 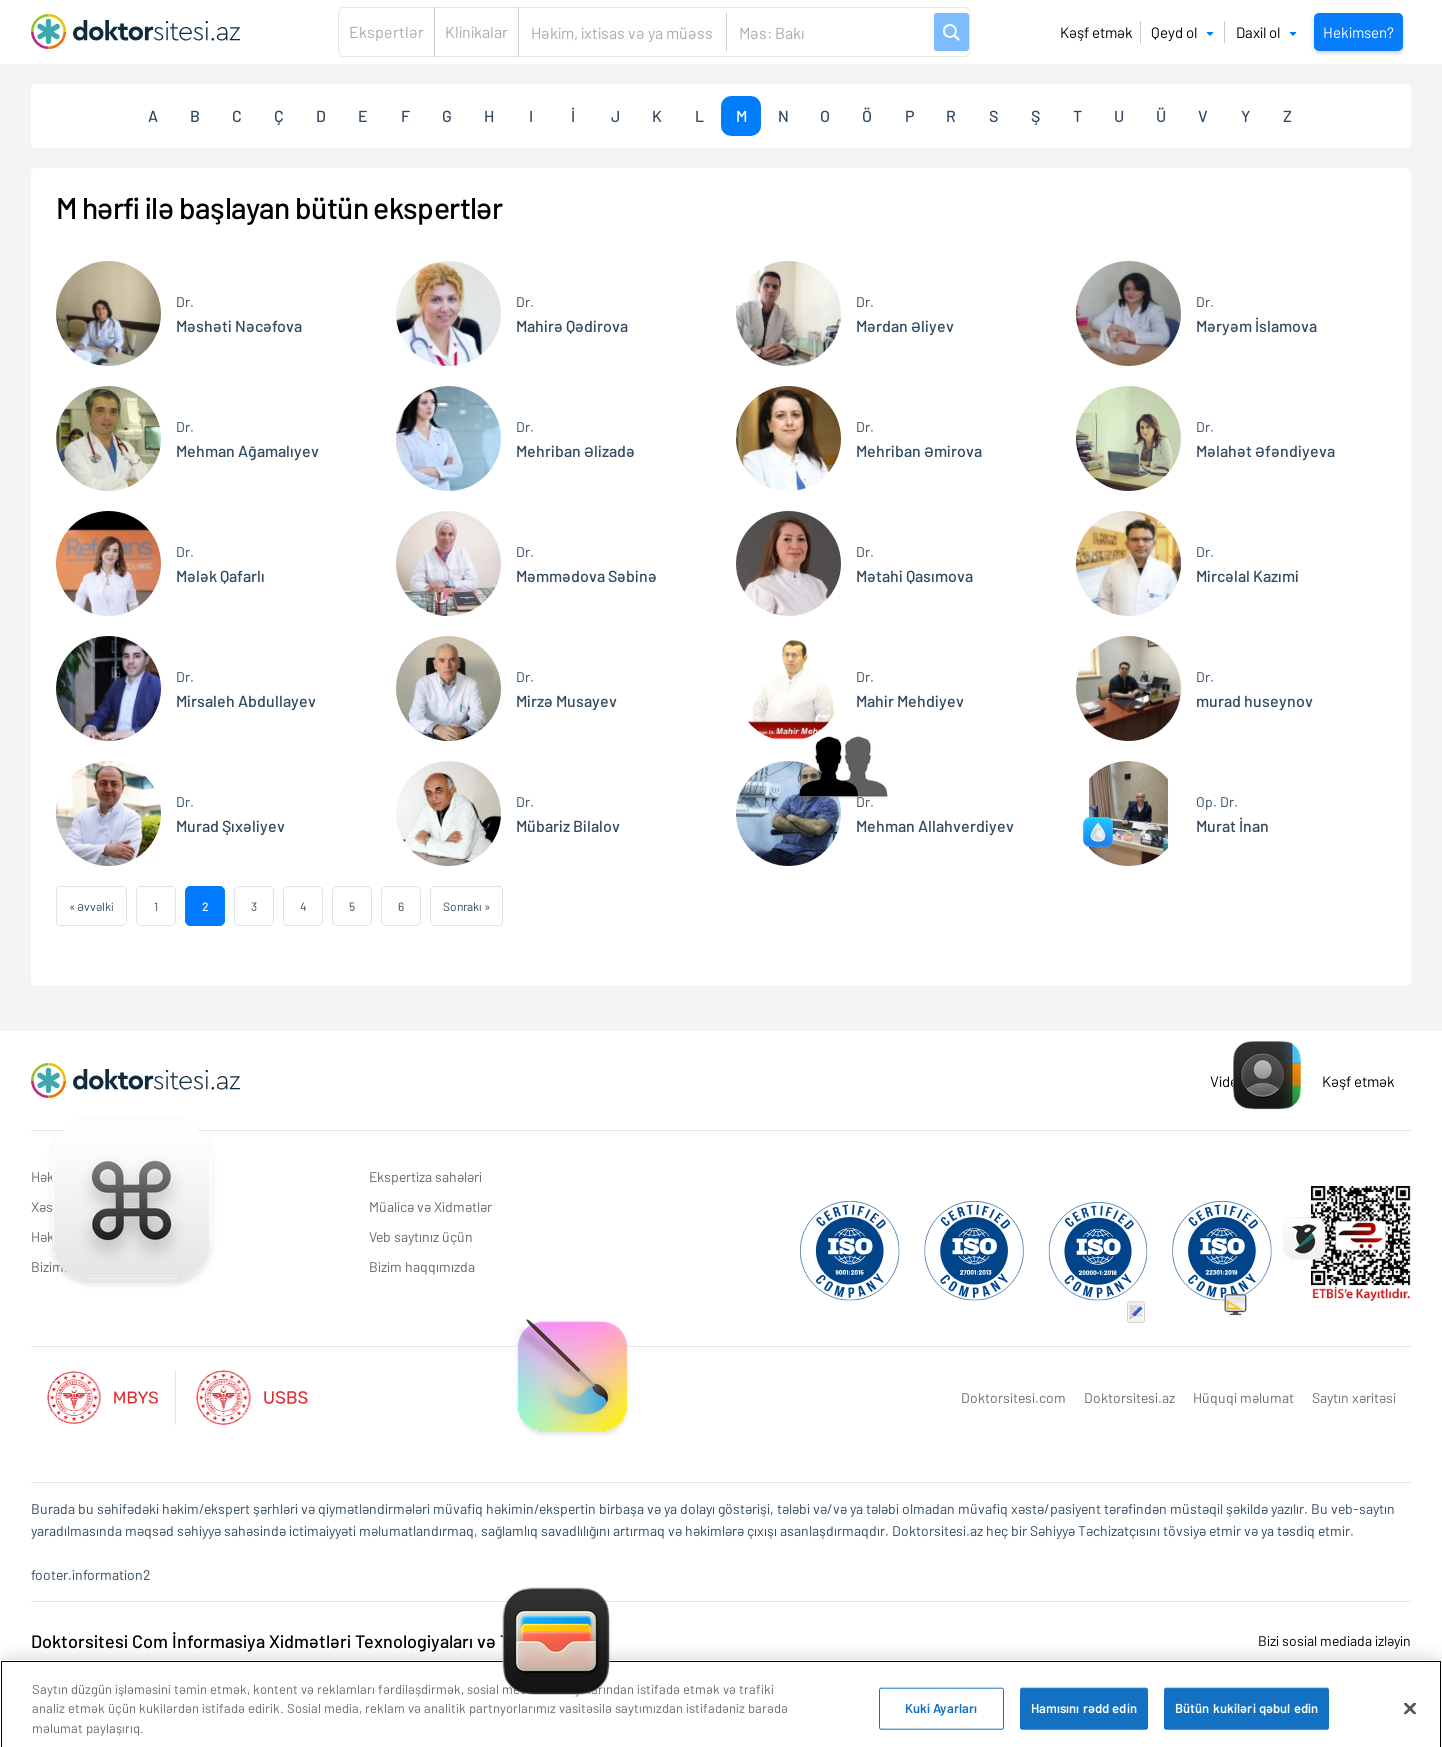 I want to click on open krita digital painting application, so click(x=572, y=1376).